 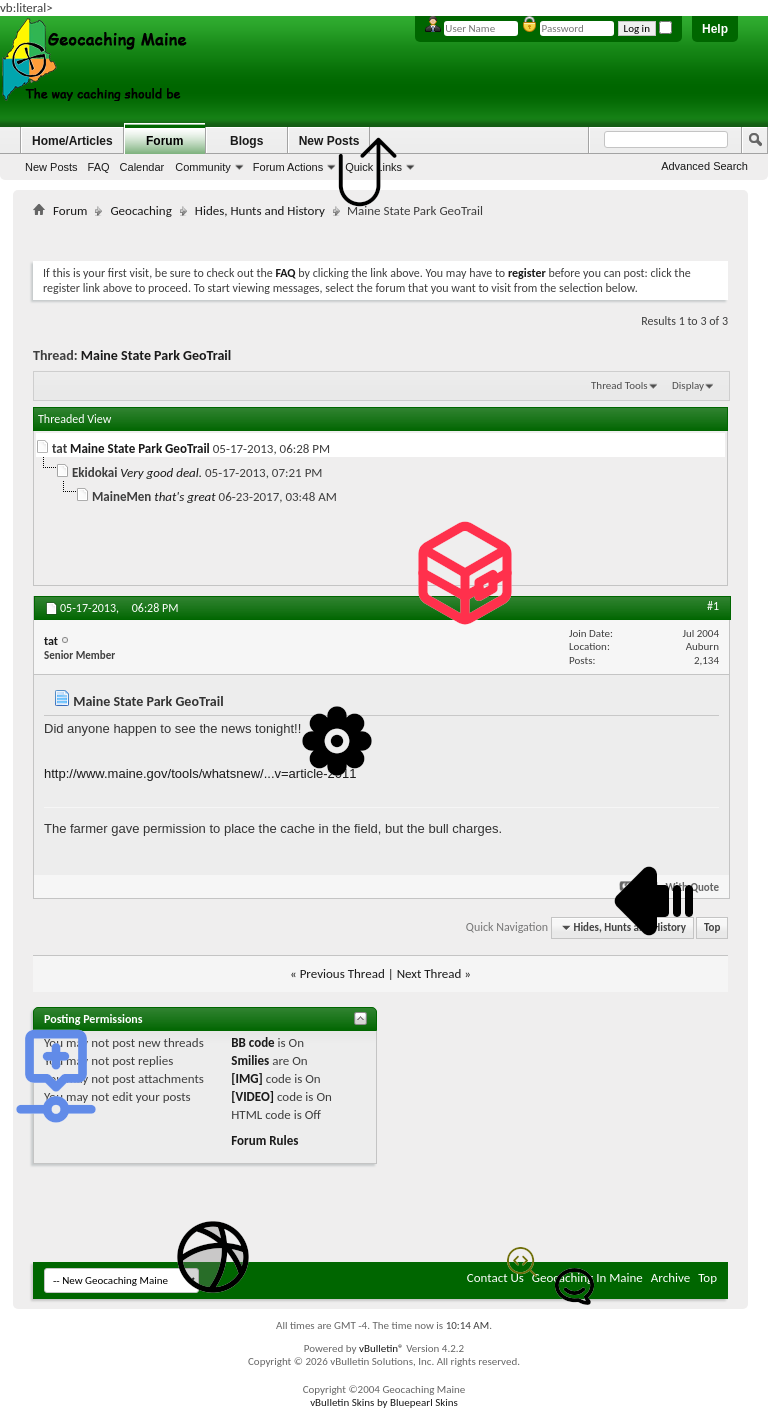 I want to click on add a new event to the timeline, so click(x=56, y=1074).